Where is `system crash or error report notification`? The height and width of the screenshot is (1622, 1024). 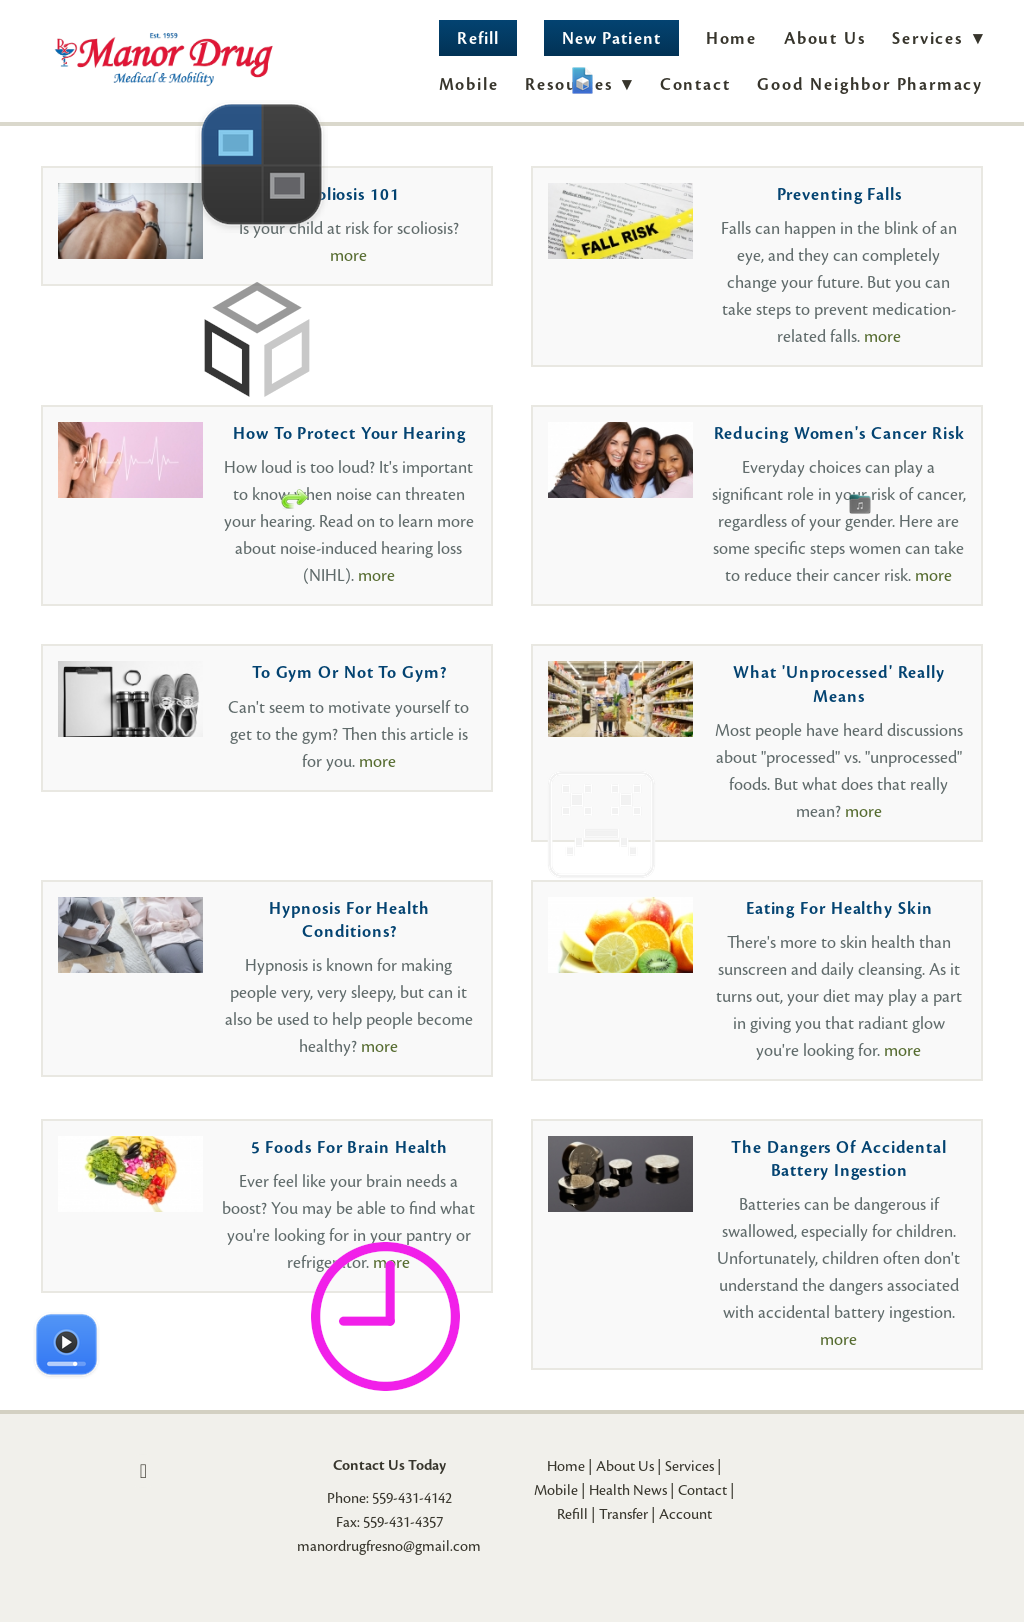 system crash or error report notification is located at coordinates (601, 824).